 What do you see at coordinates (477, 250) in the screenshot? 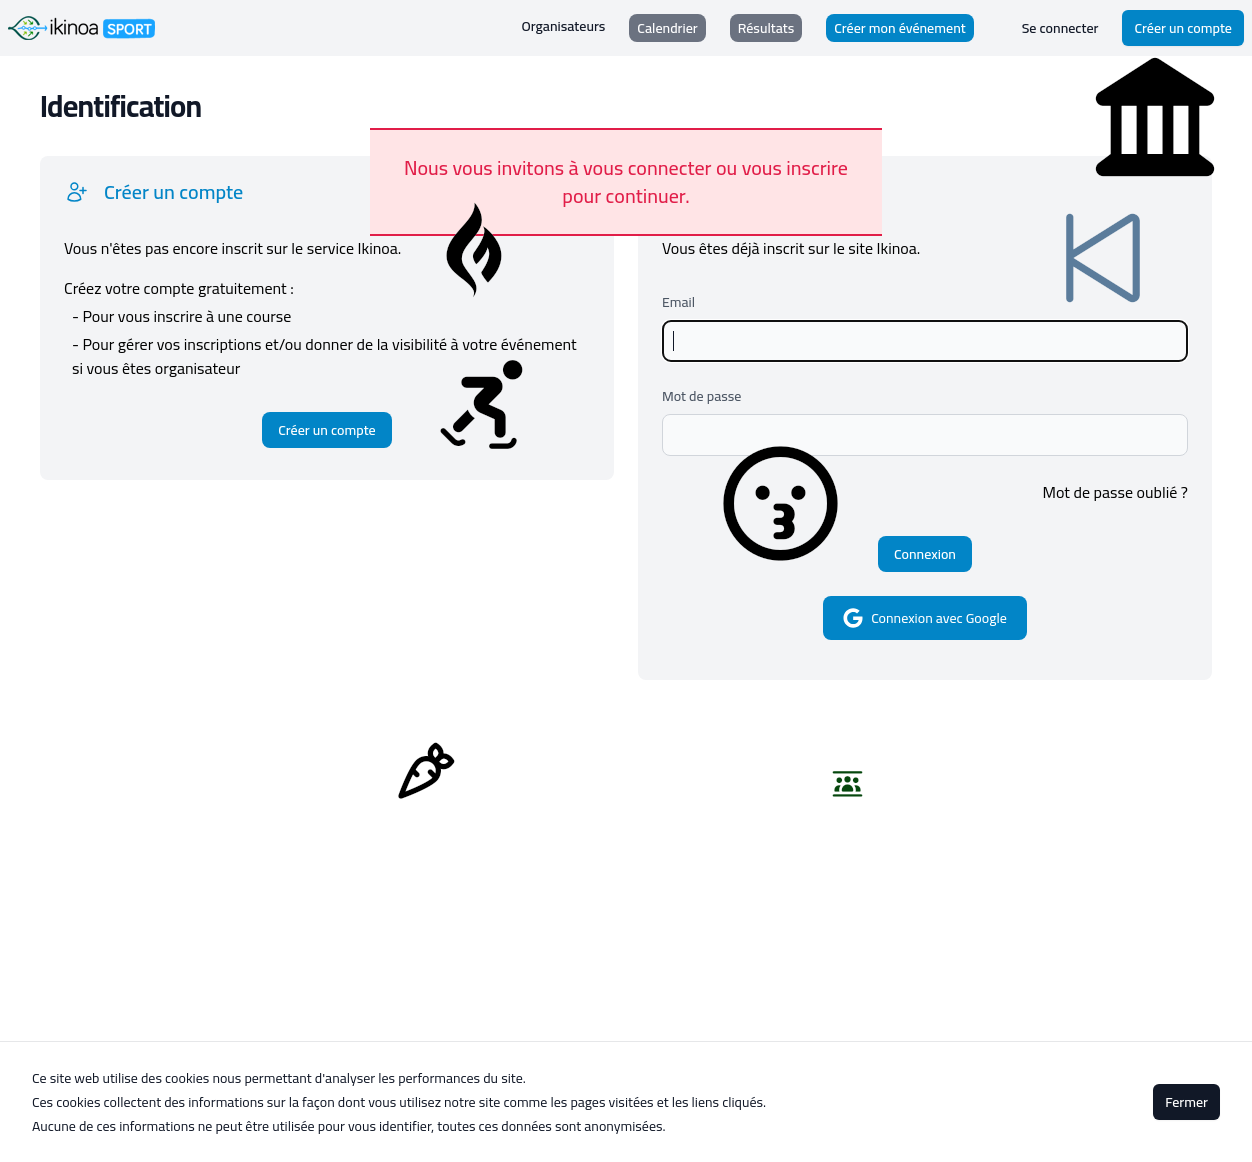
I see `gripfire brand logo` at bounding box center [477, 250].